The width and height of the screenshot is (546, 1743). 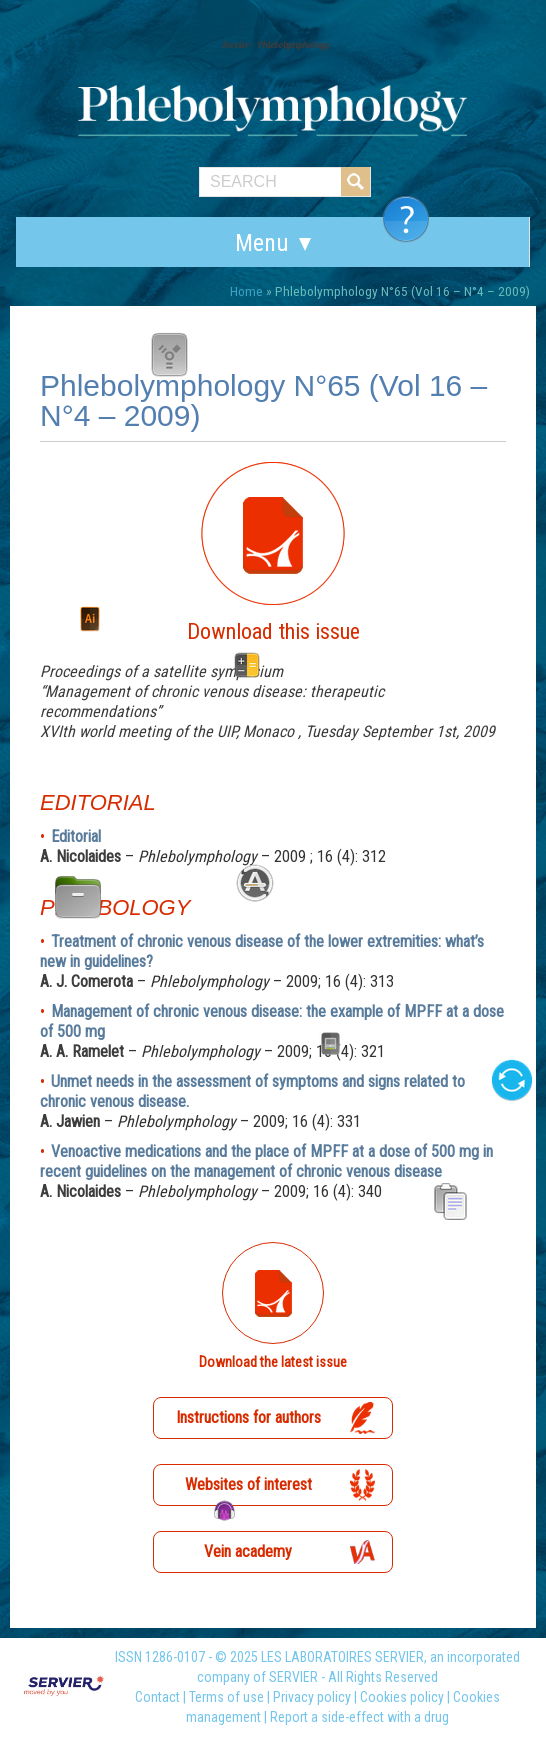 What do you see at coordinates (330, 1043) in the screenshot?
I see `game boy advance ROM file` at bounding box center [330, 1043].